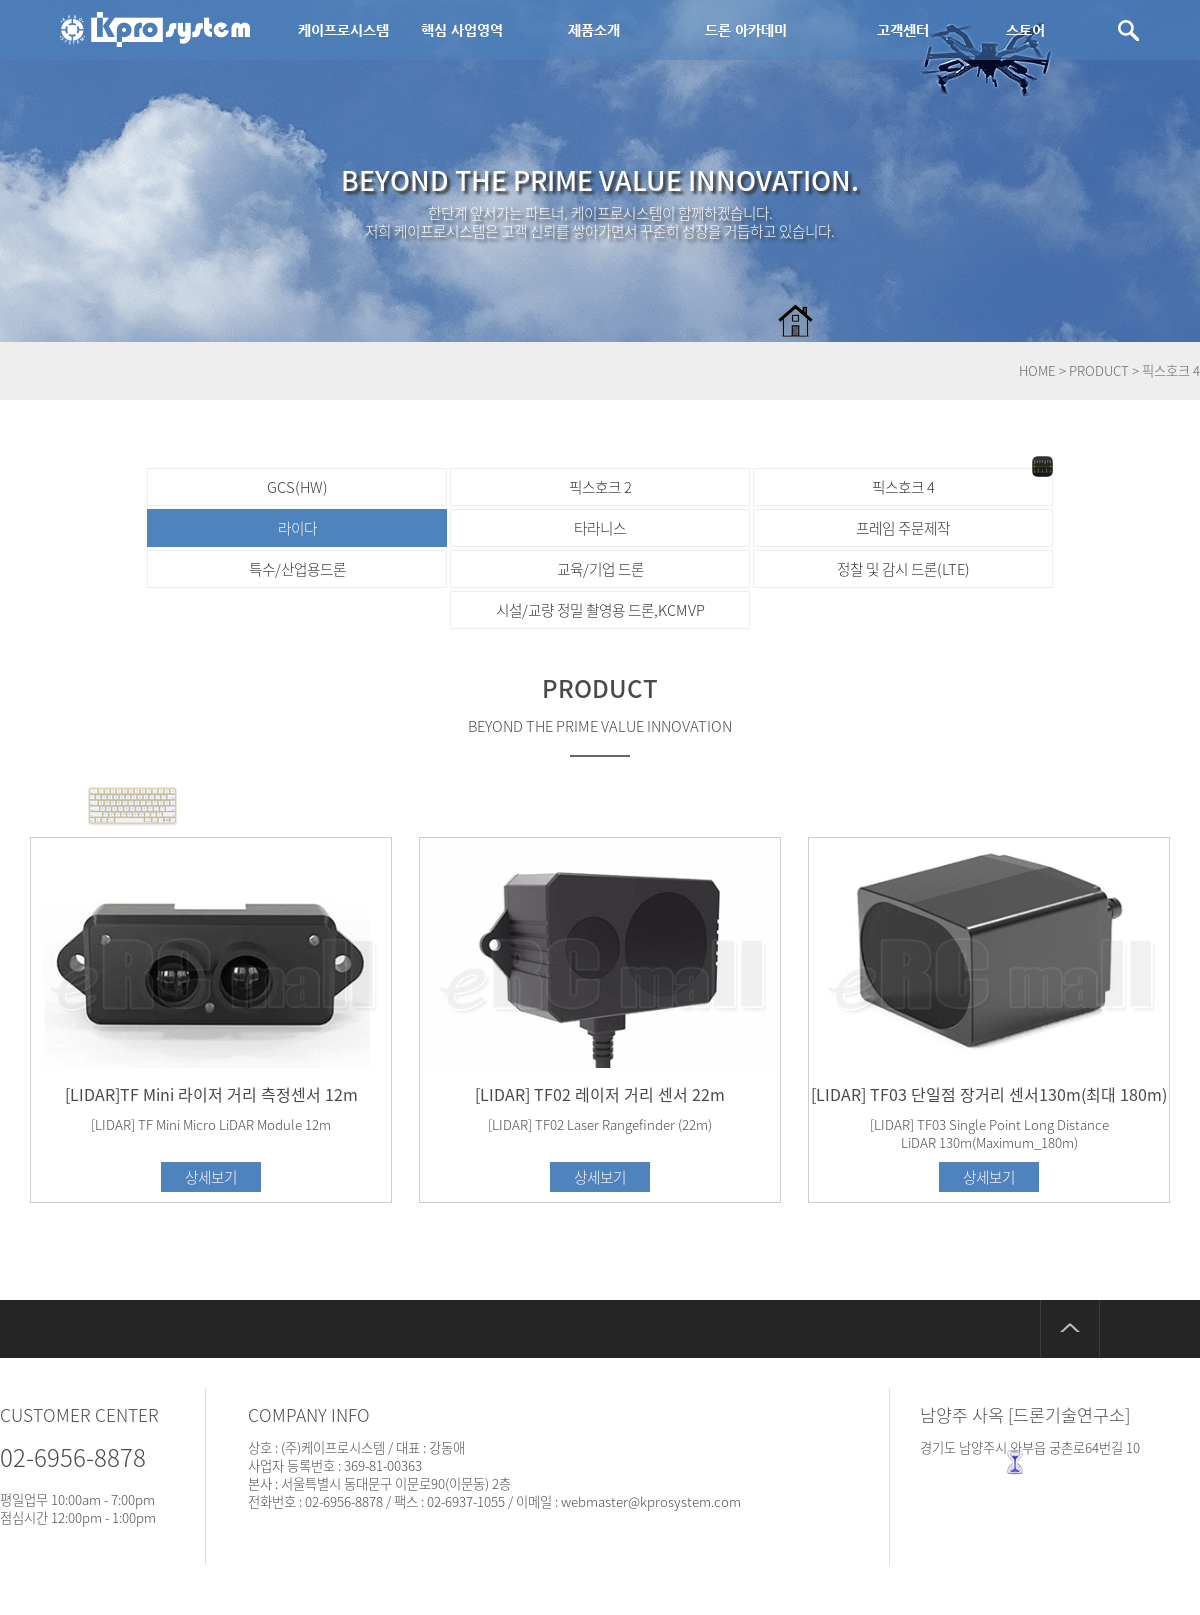 The height and width of the screenshot is (1615, 1200). What do you see at coordinates (132, 805) in the screenshot?
I see `connect a wireless bluetooth keyboard` at bounding box center [132, 805].